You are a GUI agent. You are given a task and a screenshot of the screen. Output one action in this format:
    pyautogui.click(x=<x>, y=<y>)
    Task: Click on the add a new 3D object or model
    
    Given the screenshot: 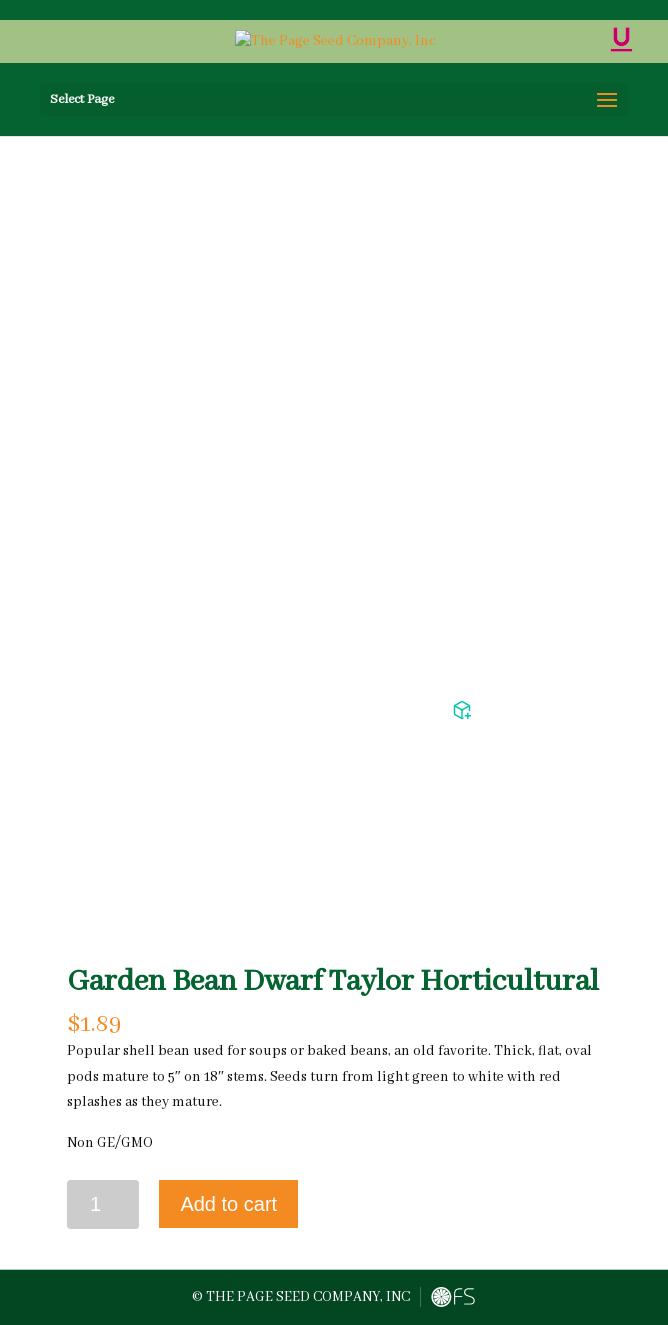 What is the action you would take?
    pyautogui.click(x=462, y=710)
    